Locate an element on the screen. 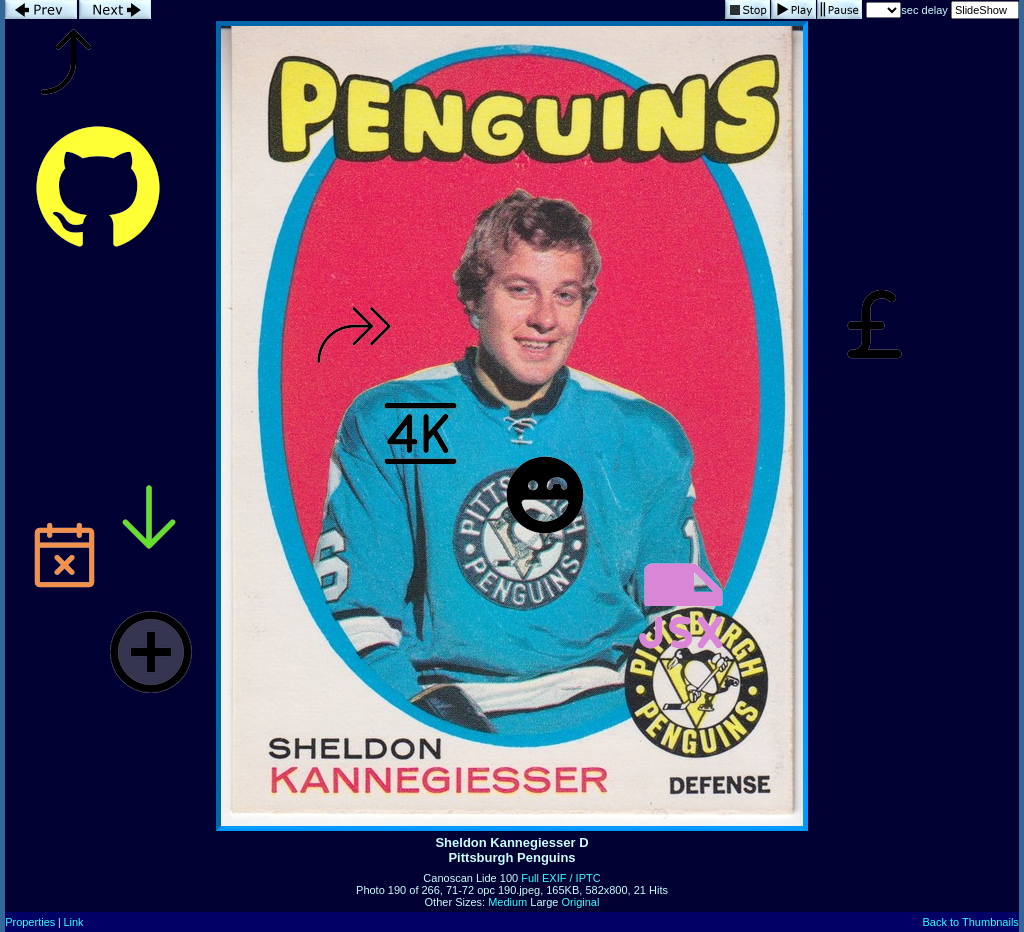 Image resolution: width=1024 pixels, height=932 pixels. view project on github is located at coordinates (98, 188).